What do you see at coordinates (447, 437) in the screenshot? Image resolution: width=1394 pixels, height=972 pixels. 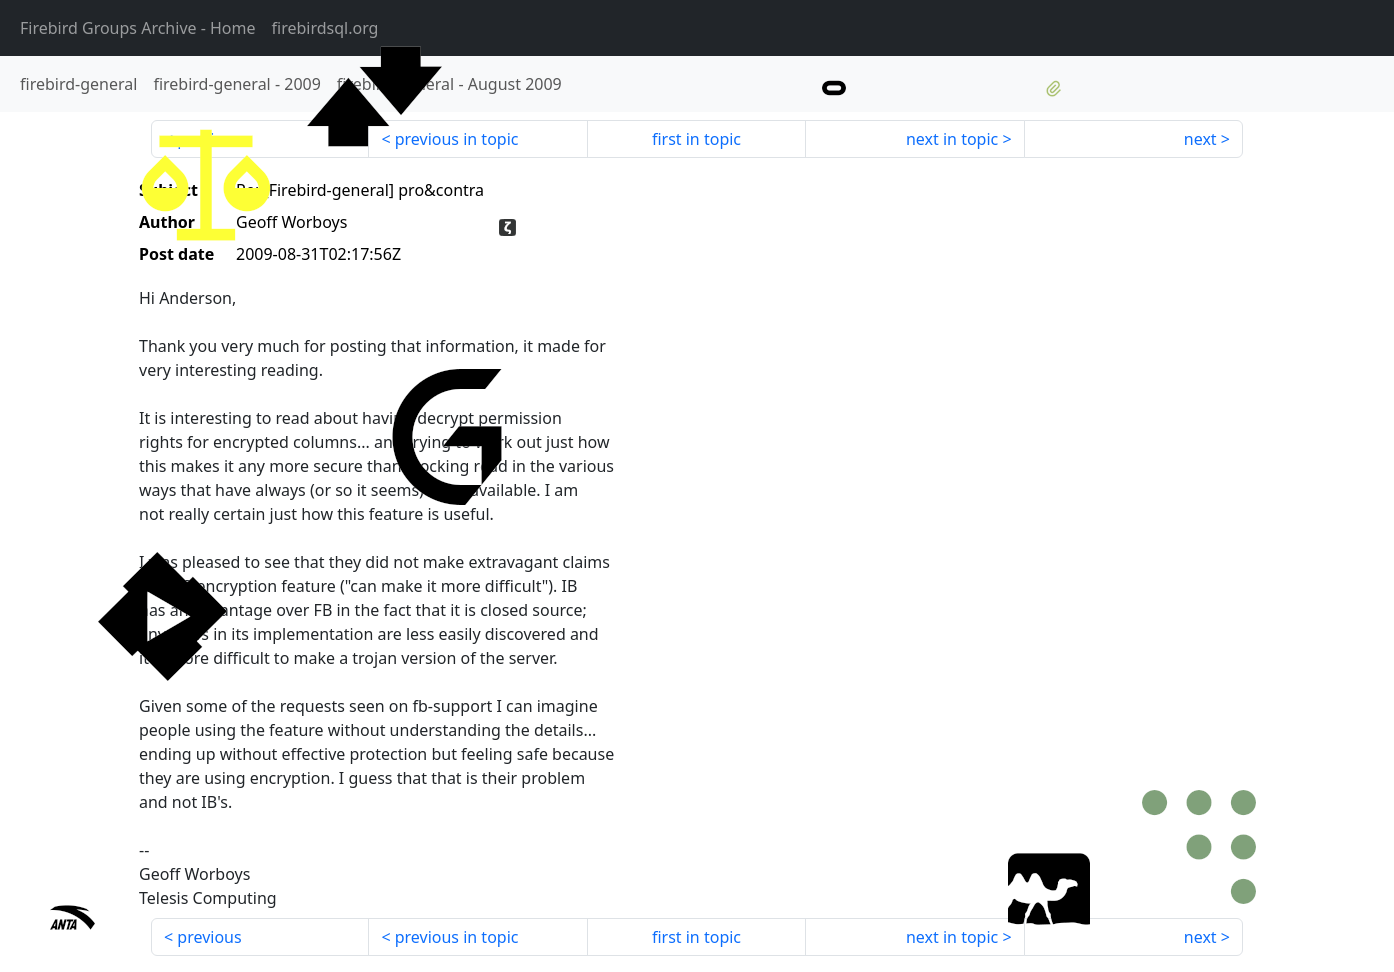 I see `visit the Great Learning website or platform` at bounding box center [447, 437].